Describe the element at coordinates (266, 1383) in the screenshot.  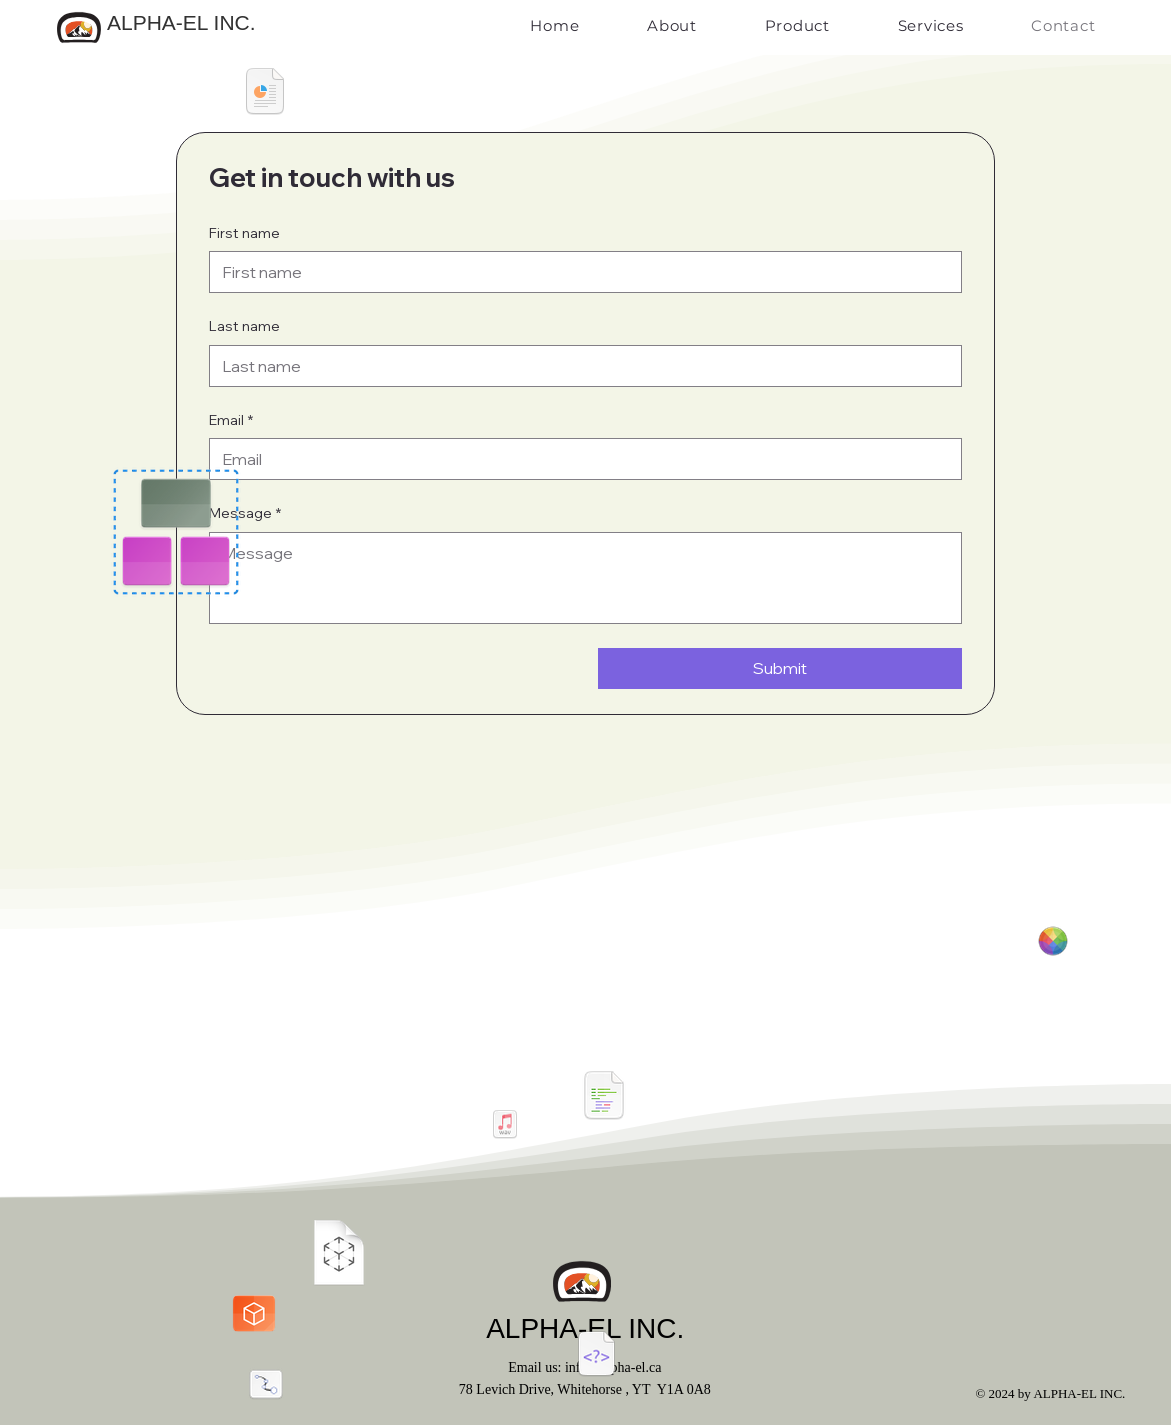
I see `open a karbon vector graphics file` at that location.